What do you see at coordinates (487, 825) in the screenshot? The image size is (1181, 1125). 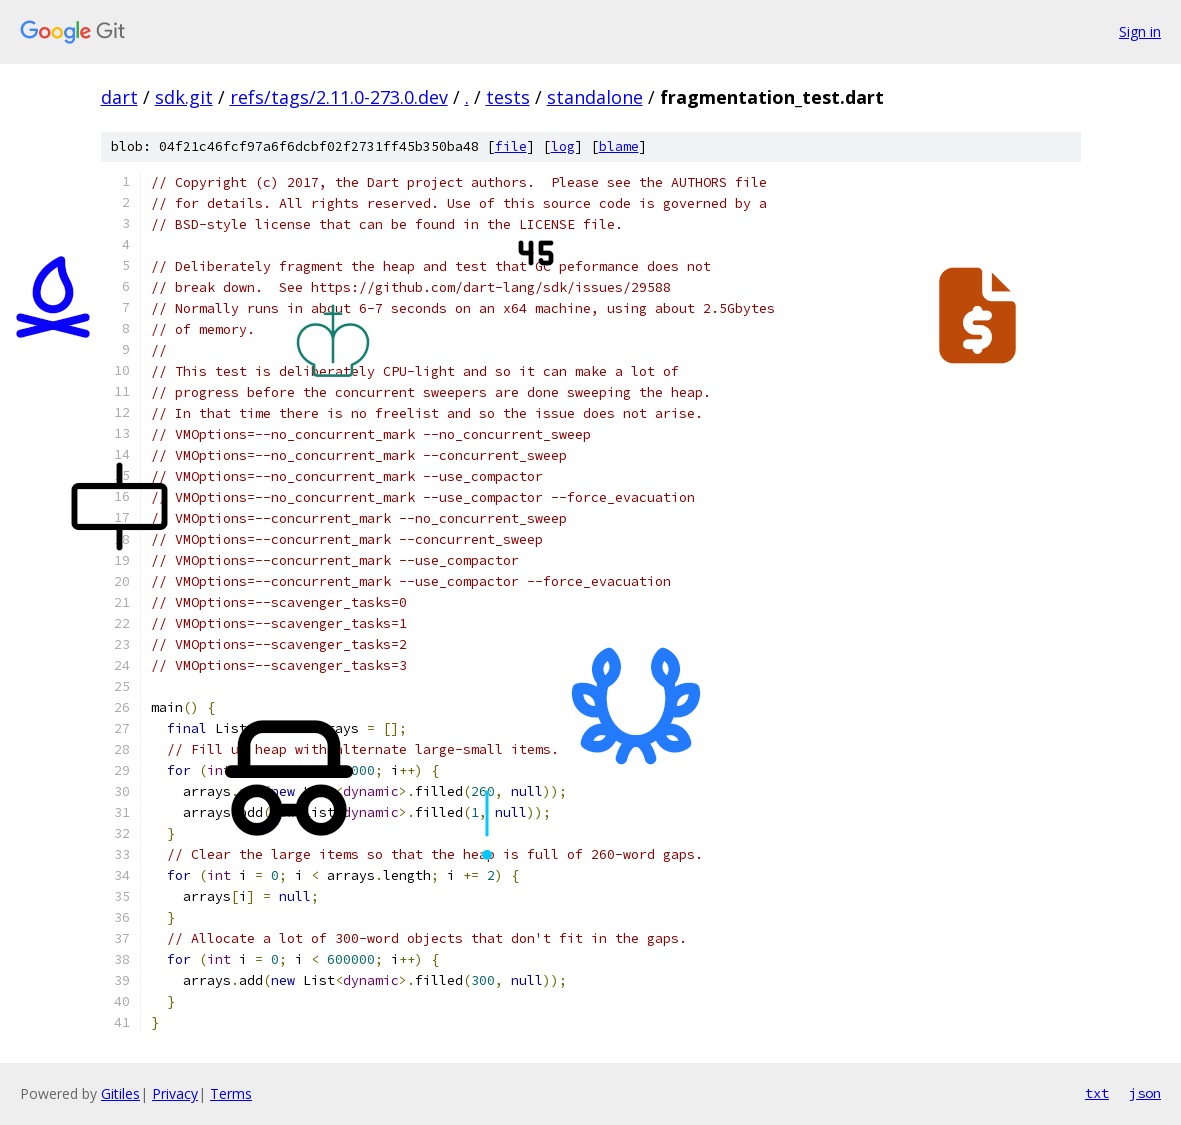 I see `indicates a warning or alert requiring attention` at bounding box center [487, 825].